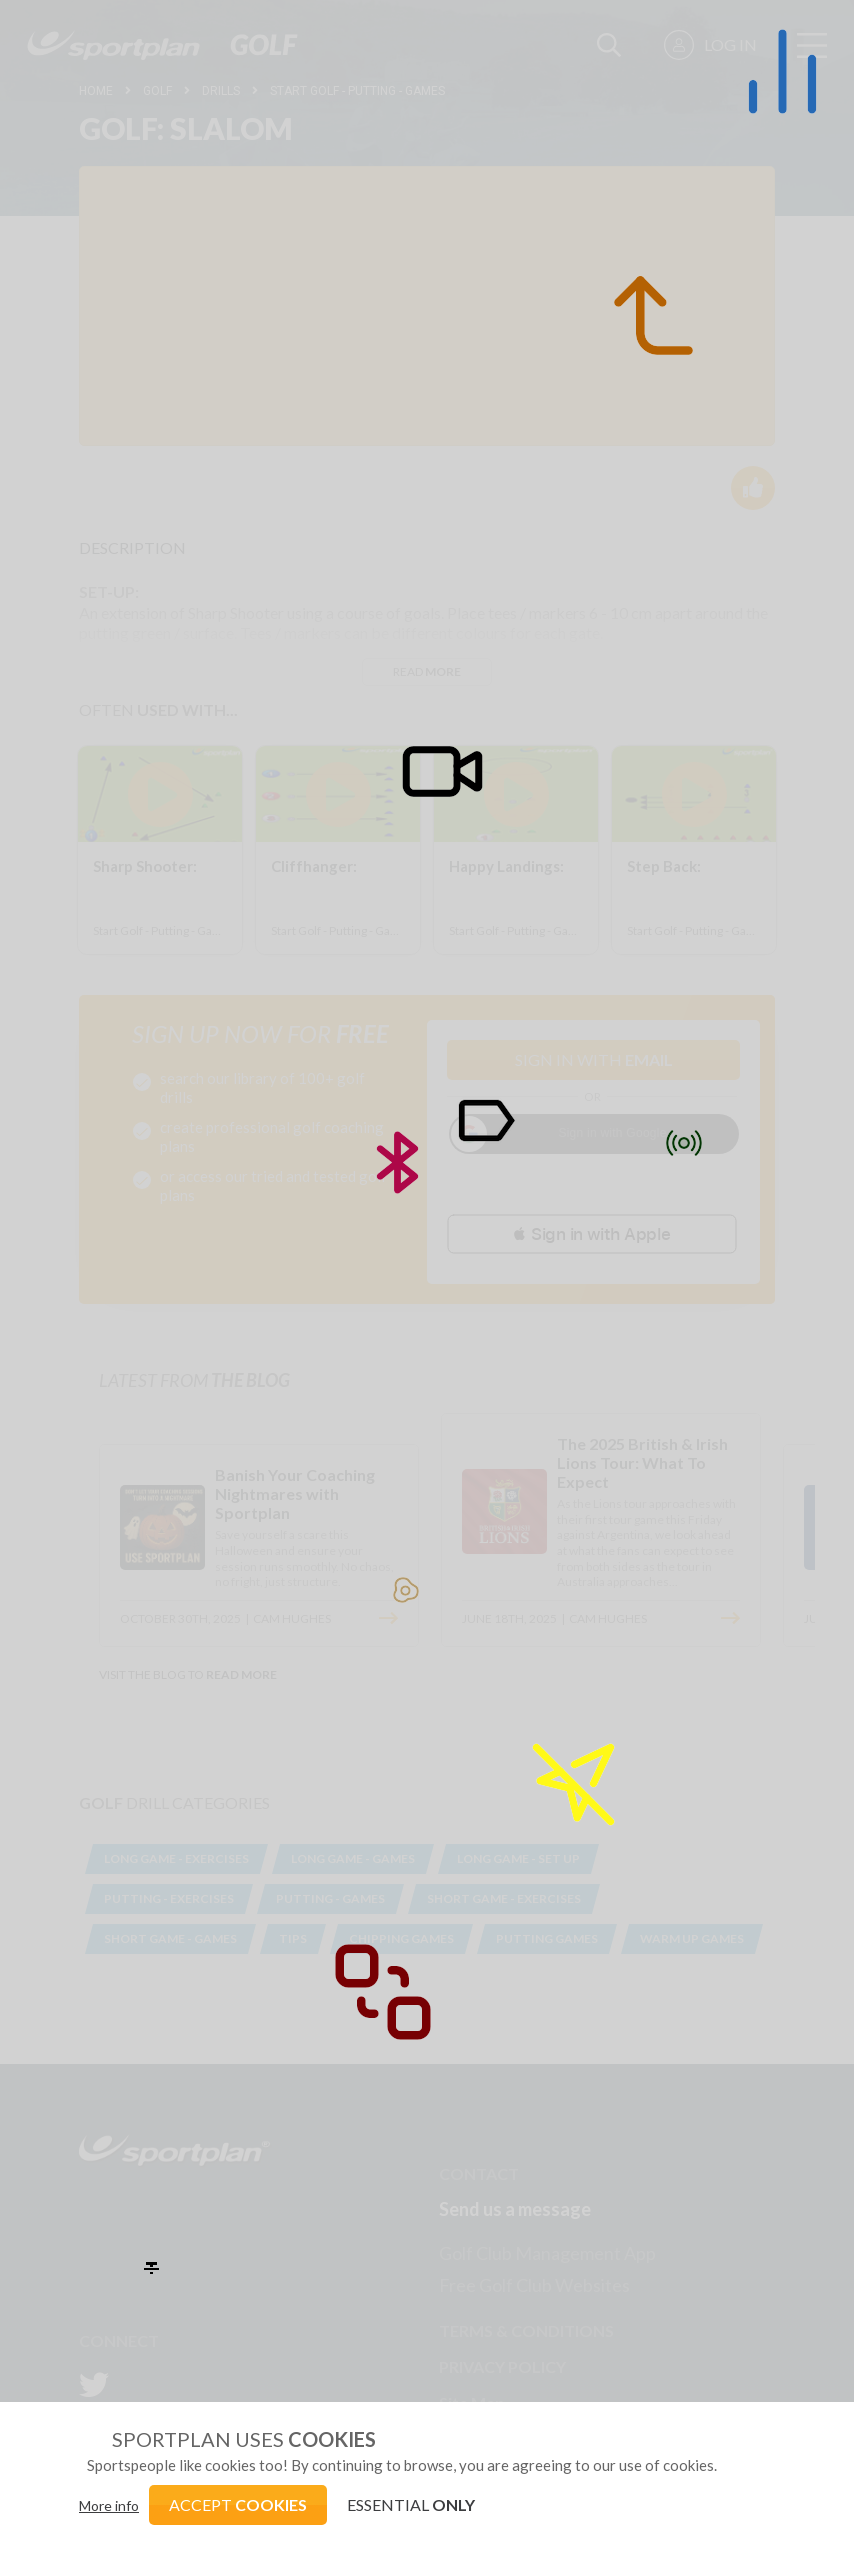 The height and width of the screenshot is (2550, 854). I want to click on navigation or GPS is currently disabled, so click(573, 1784).